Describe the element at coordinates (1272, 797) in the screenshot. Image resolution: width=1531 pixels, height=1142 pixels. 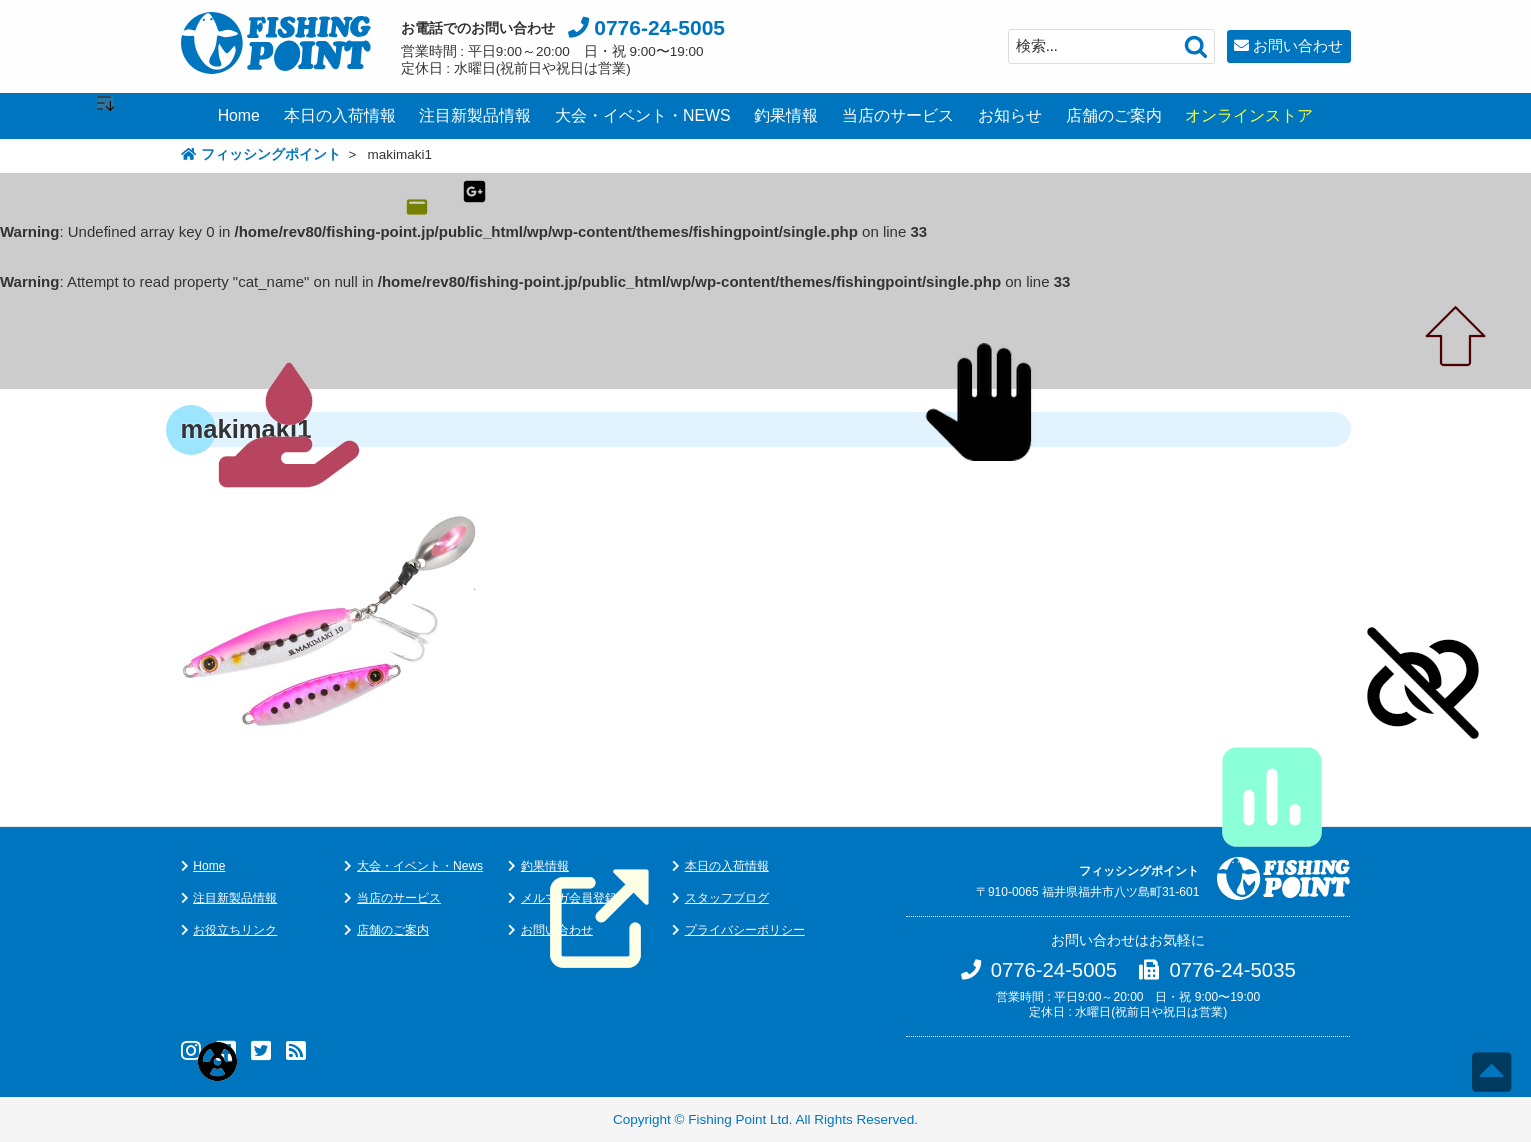
I see `view poll results` at that location.